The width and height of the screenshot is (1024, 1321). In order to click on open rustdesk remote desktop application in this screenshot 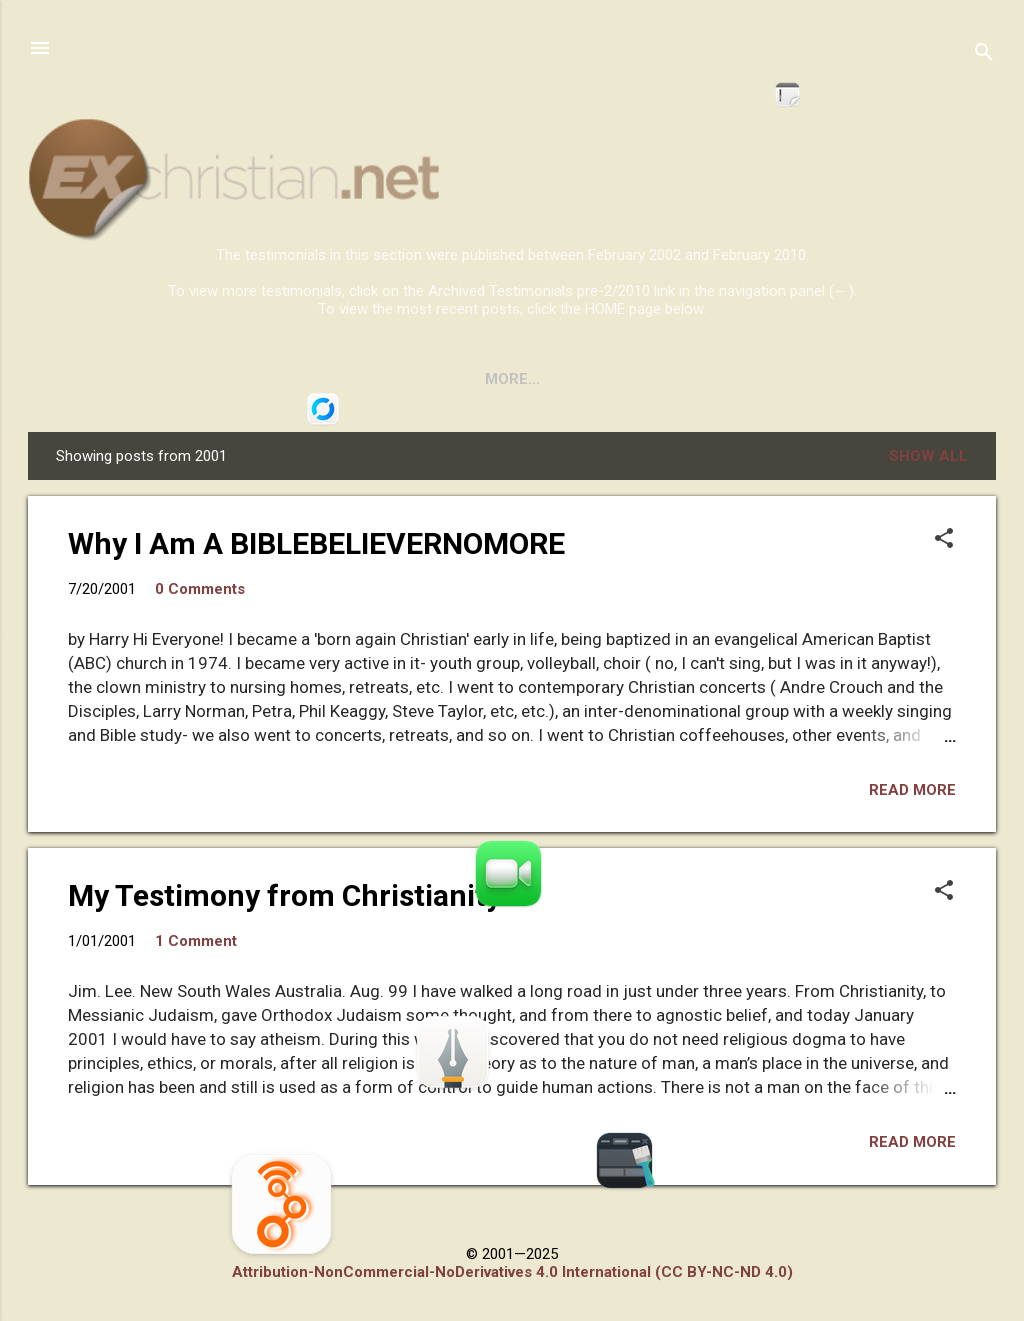, I will do `click(323, 409)`.